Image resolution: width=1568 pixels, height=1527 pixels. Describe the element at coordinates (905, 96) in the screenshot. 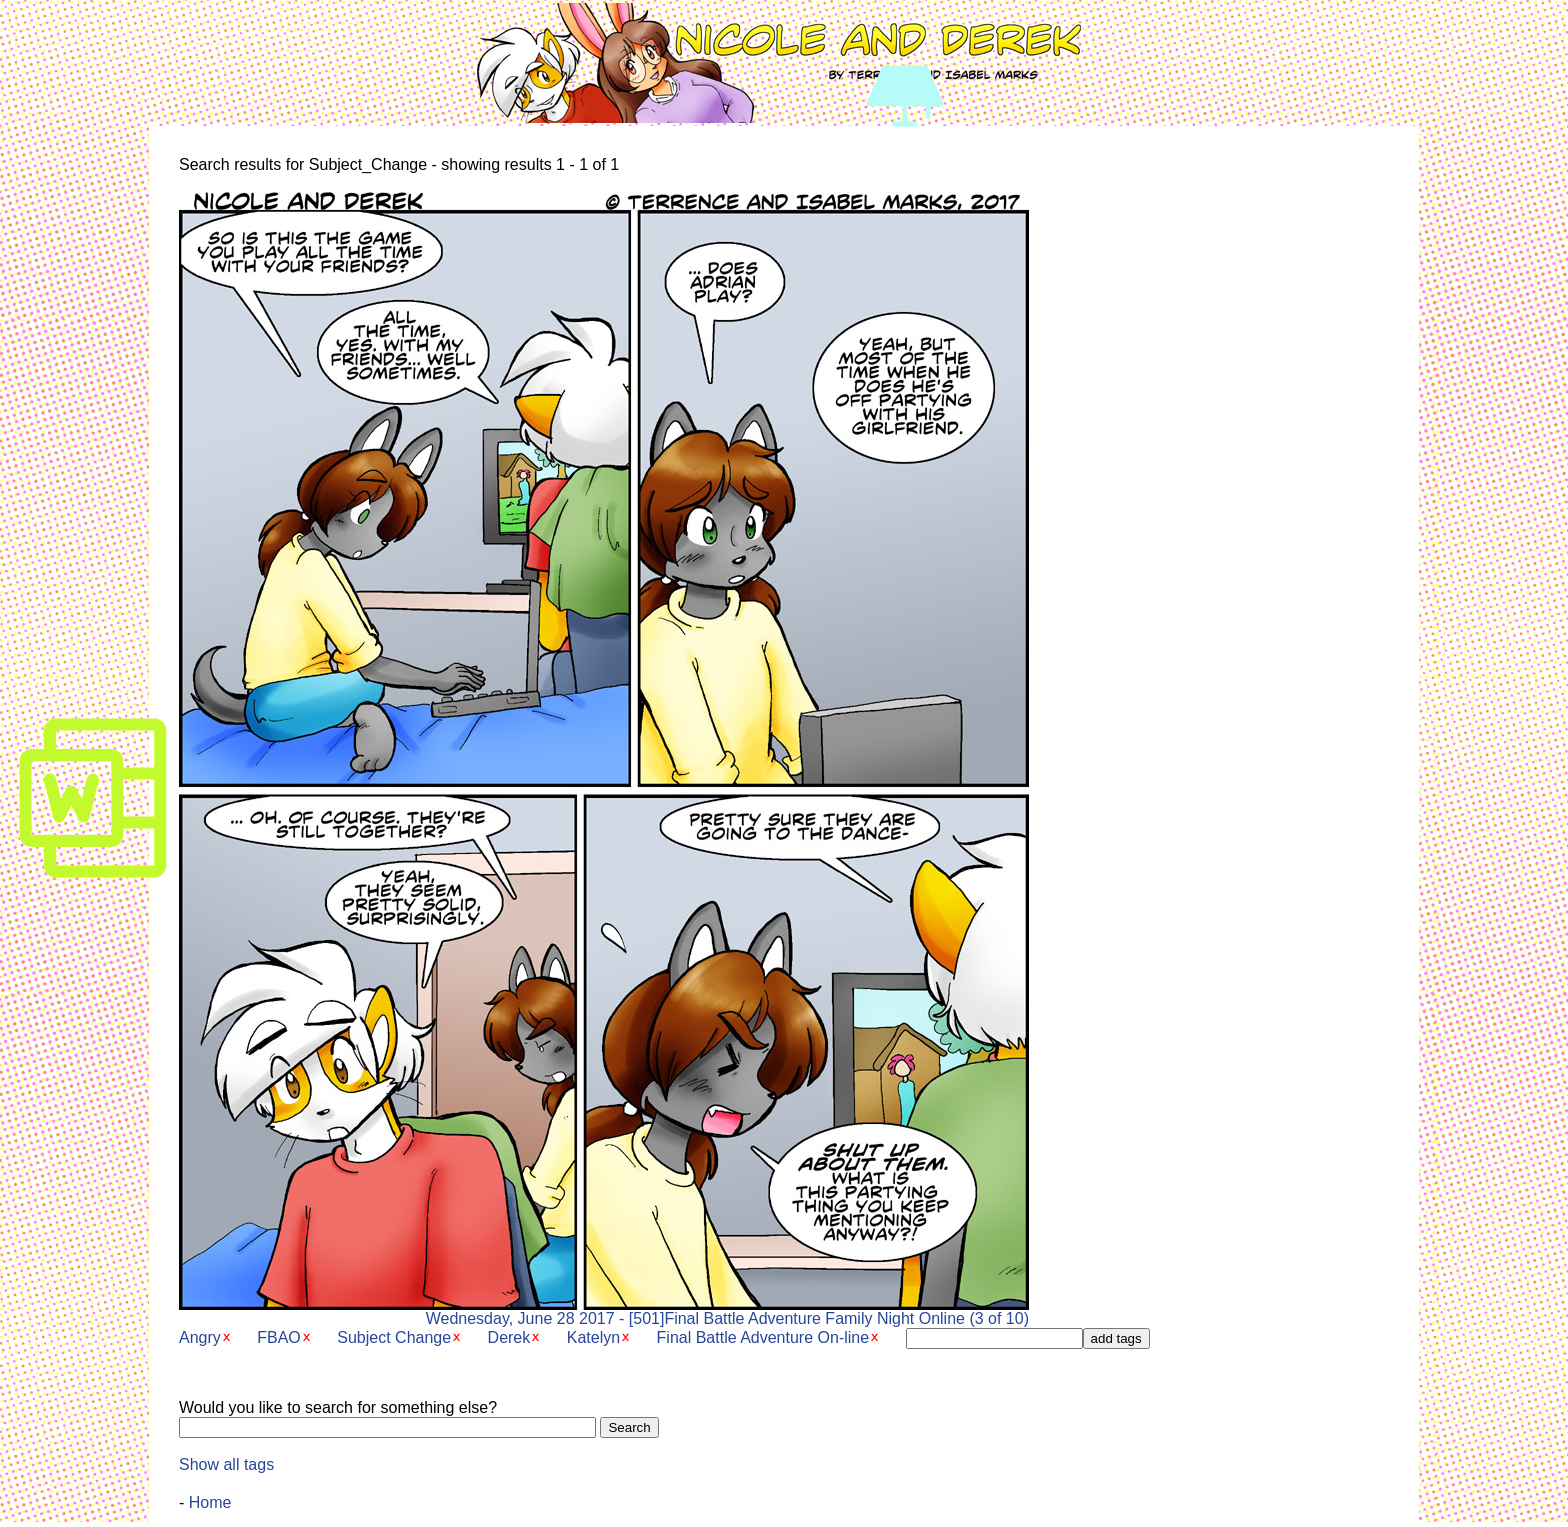

I see `toggle desk lamp or reading light` at that location.